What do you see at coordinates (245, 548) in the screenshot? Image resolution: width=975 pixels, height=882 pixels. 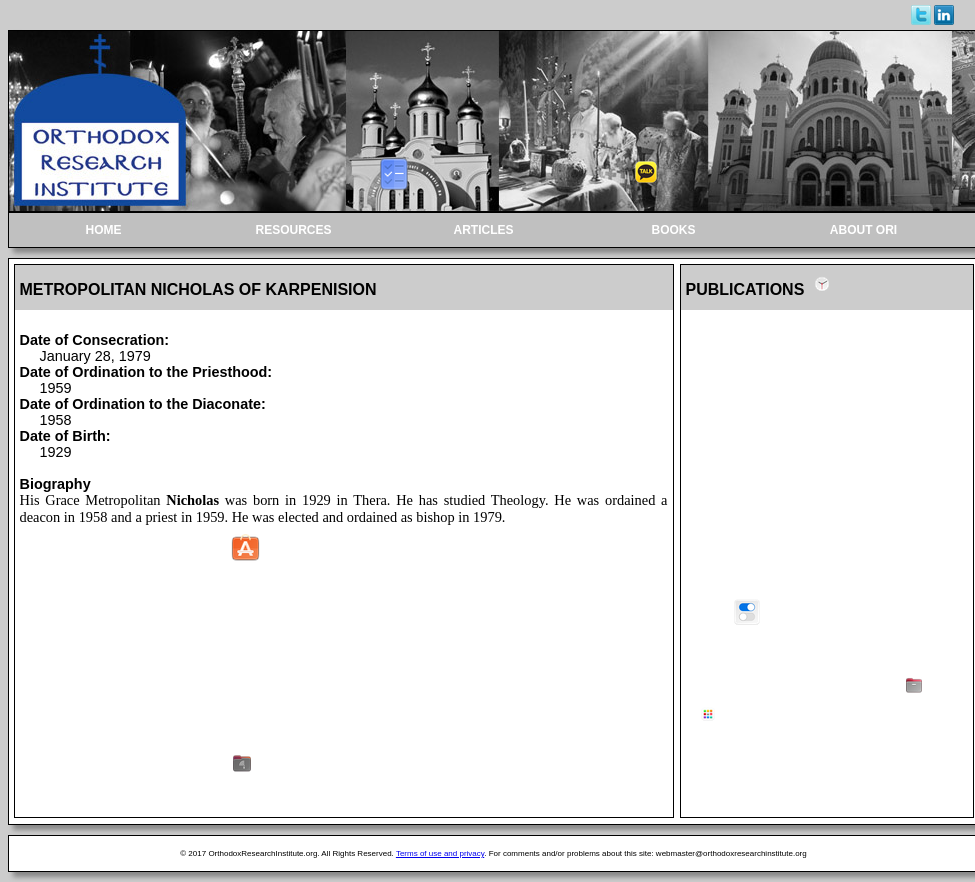 I see `open the software center to browse and install applications` at bounding box center [245, 548].